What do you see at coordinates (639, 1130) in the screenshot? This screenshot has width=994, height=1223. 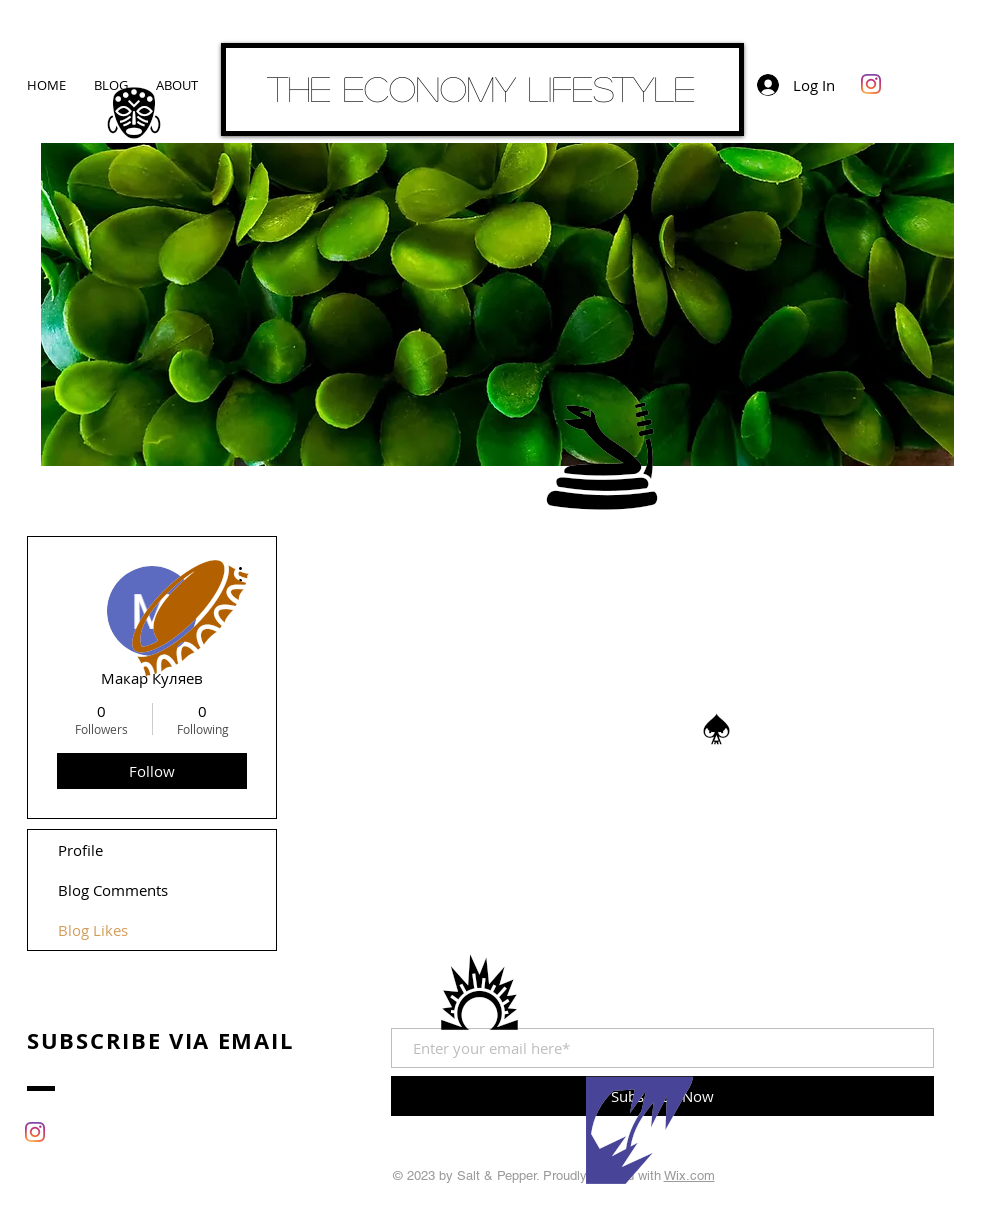 I see `select ent or tree creature character` at bounding box center [639, 1130].